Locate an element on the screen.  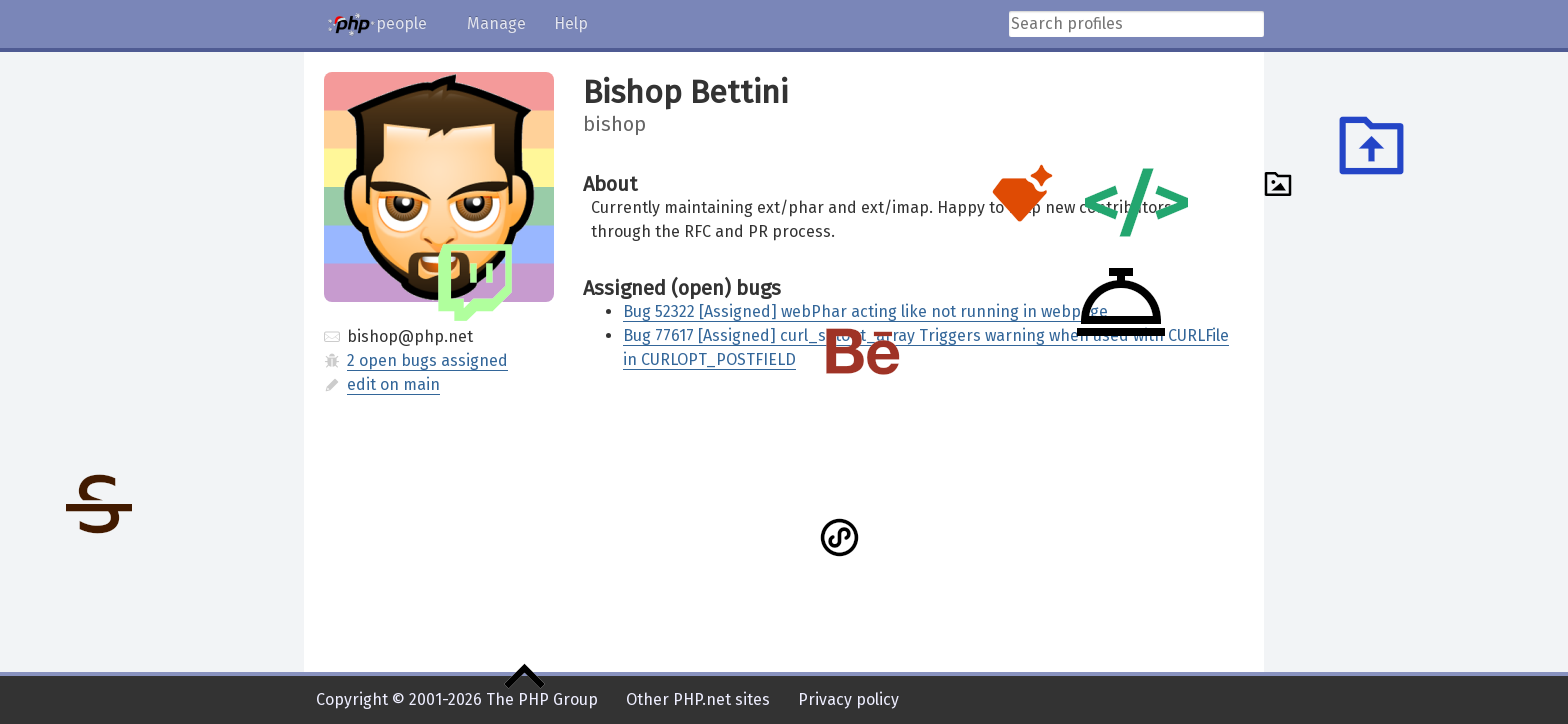
open the Twitch app is located at coordinates (475, 281).